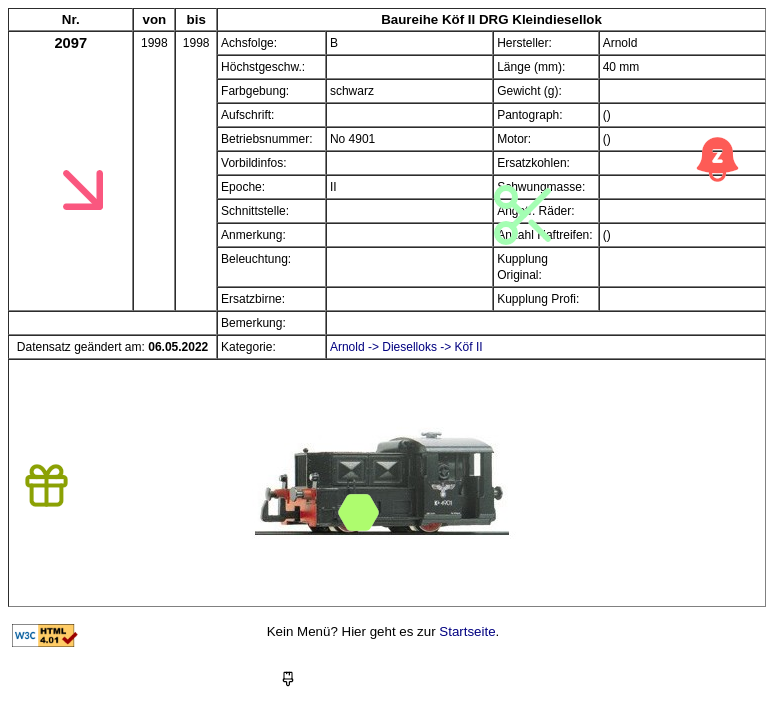 The image size is (766, 720). What do you see at coordinates (524, 215) in the screenshot?
I see `cut selected content` at bounding box center [524, 215].